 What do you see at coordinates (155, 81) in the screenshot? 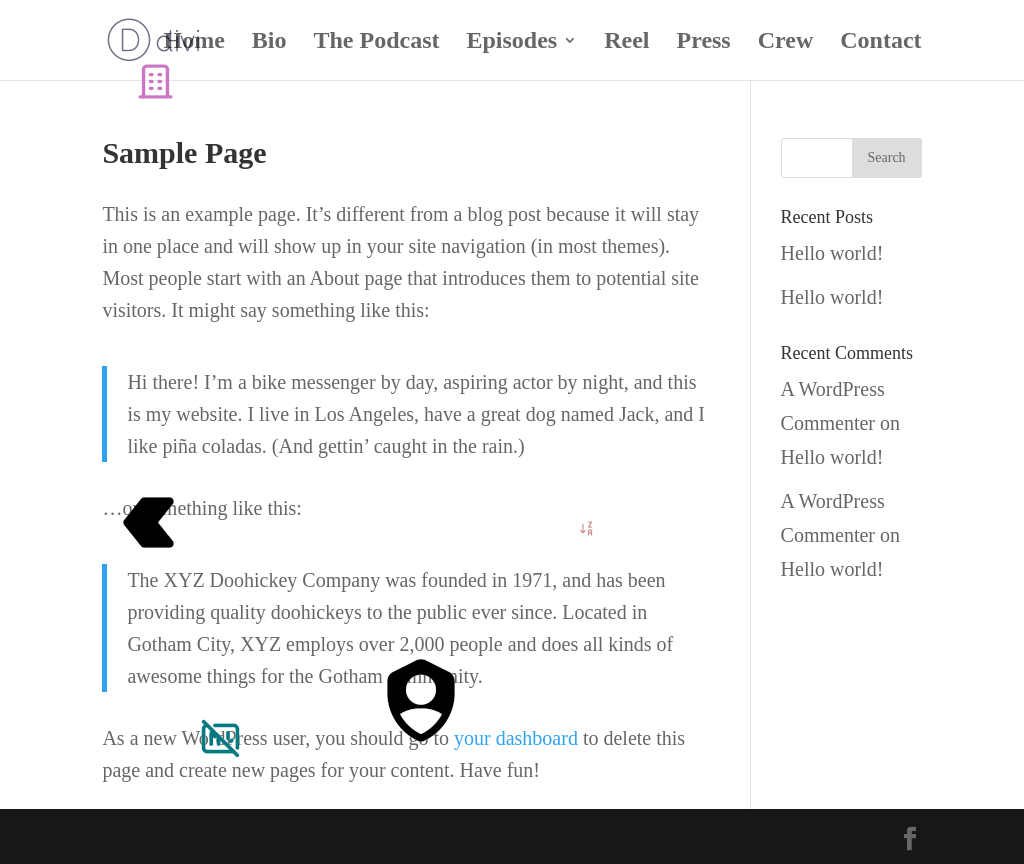
I see `view building or property details` at bounding box center [155, 81].